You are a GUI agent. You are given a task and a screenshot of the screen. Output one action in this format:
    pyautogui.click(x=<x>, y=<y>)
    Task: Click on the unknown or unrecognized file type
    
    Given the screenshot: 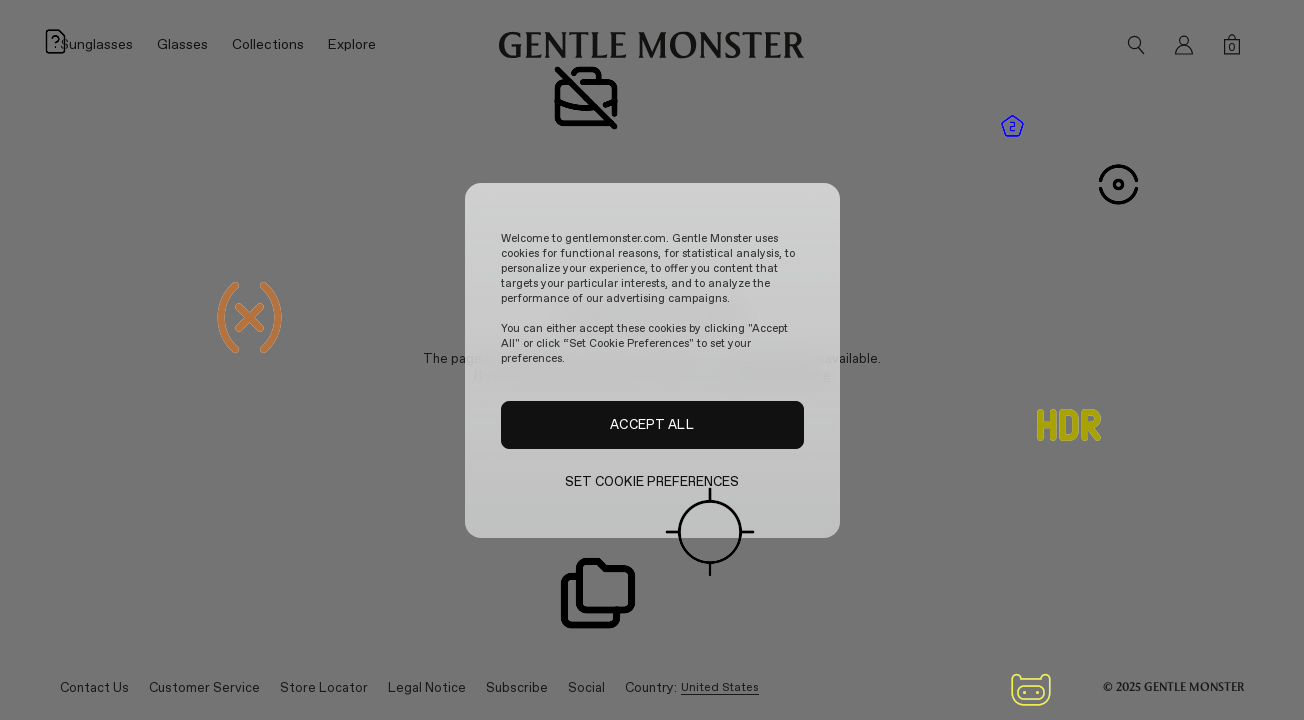 What is the action you would take?
    pyautogui.click(x=55, y=41)
    